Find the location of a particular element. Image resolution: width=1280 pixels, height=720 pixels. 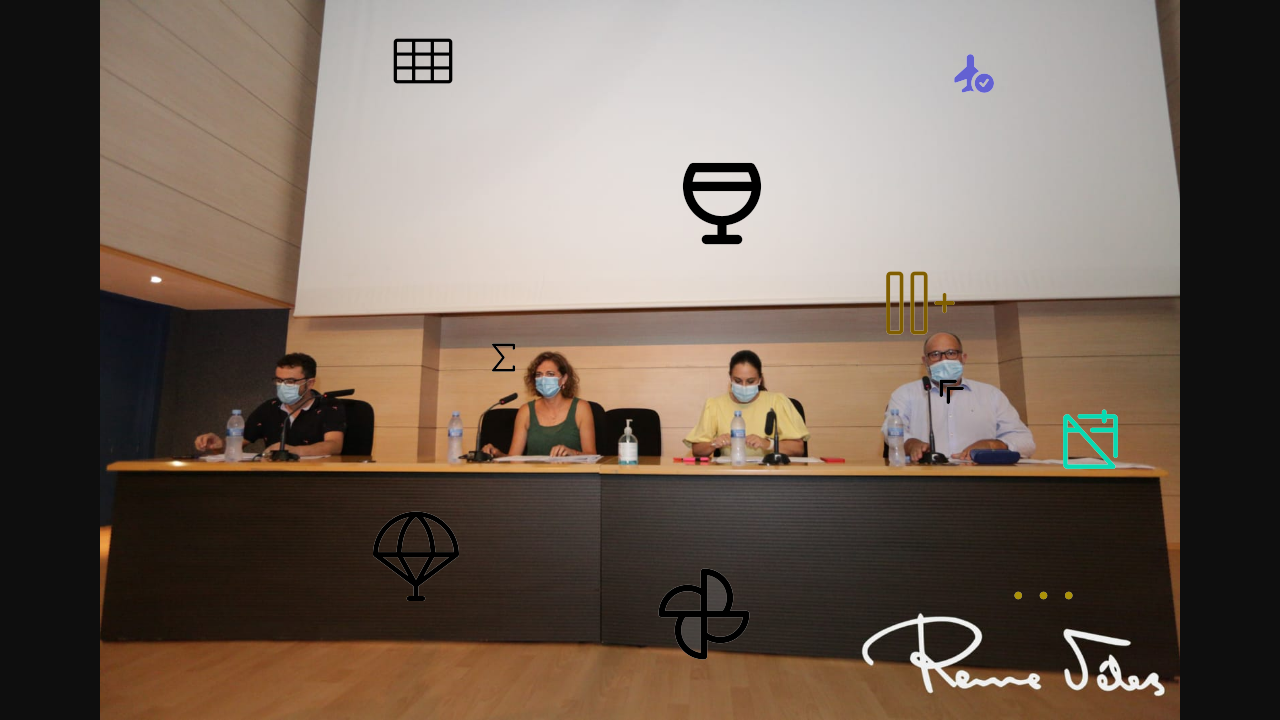

calculate sum or total of selected values is located at coordinates (503, 357).